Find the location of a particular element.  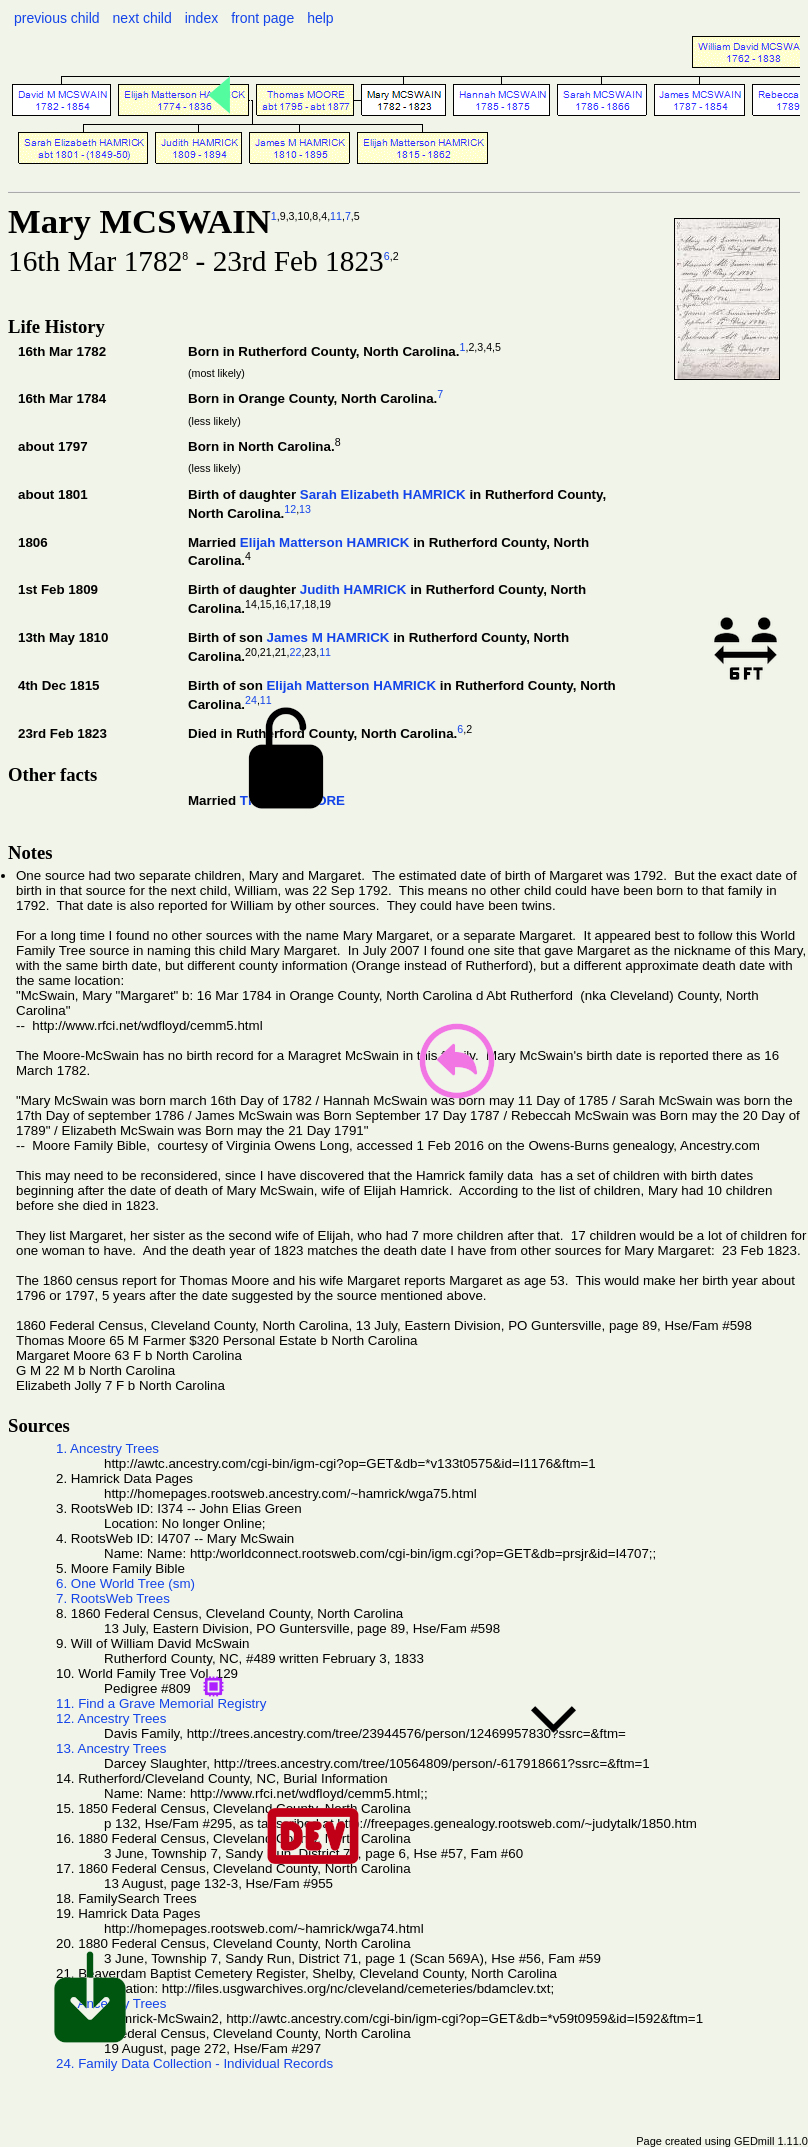

go back to the previous screen is located at coordinates (219, 95).